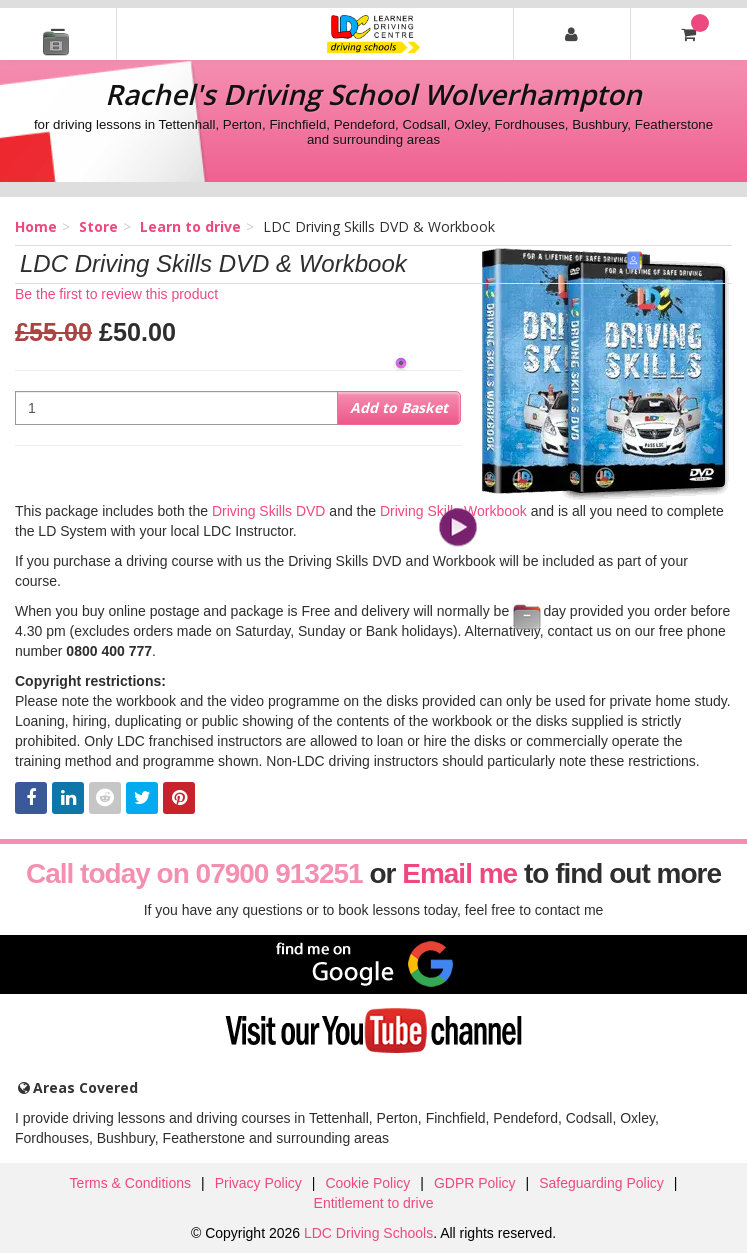 This screenshot has width=747, height=1253. What do you see at coordinates (527, 617) in the screenshot?
I see `open the file manager application` at bounding box center [527, 617].